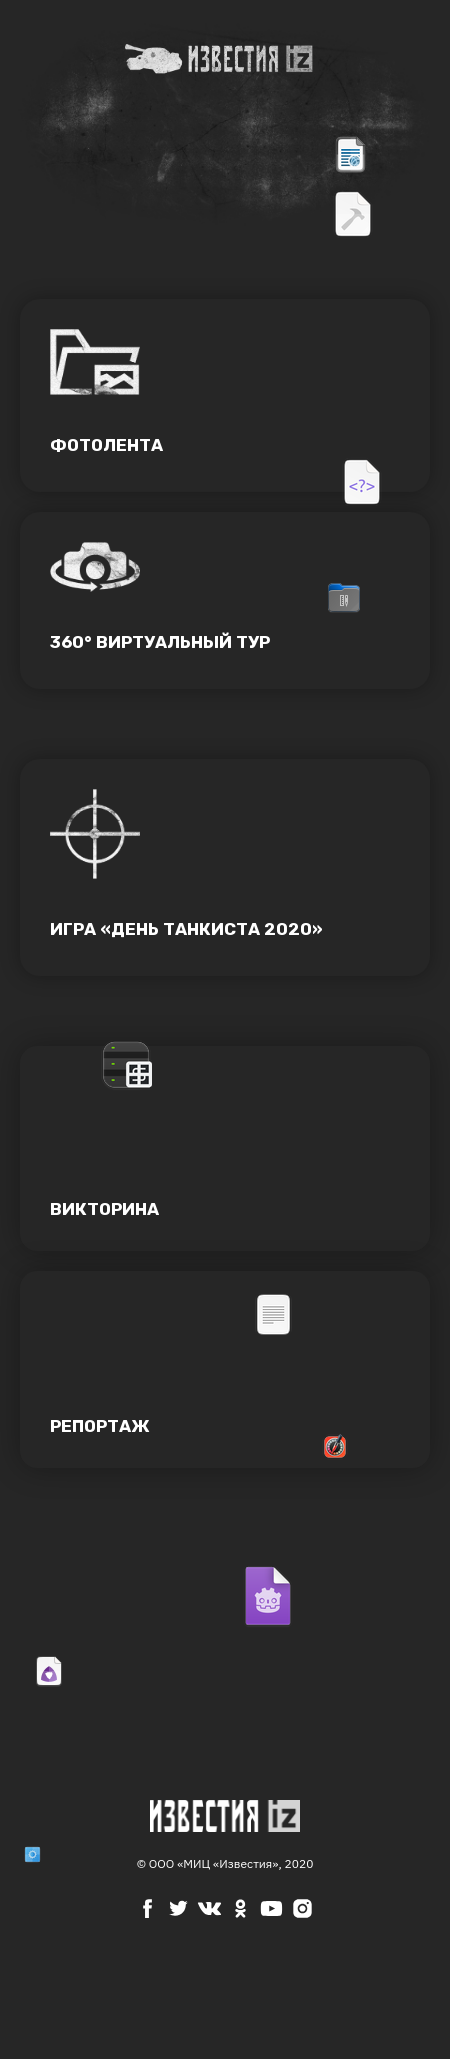  Describe the element at coordinates (268, 1597) in the screenshot. I see `a godot game engine scene file` at that location.